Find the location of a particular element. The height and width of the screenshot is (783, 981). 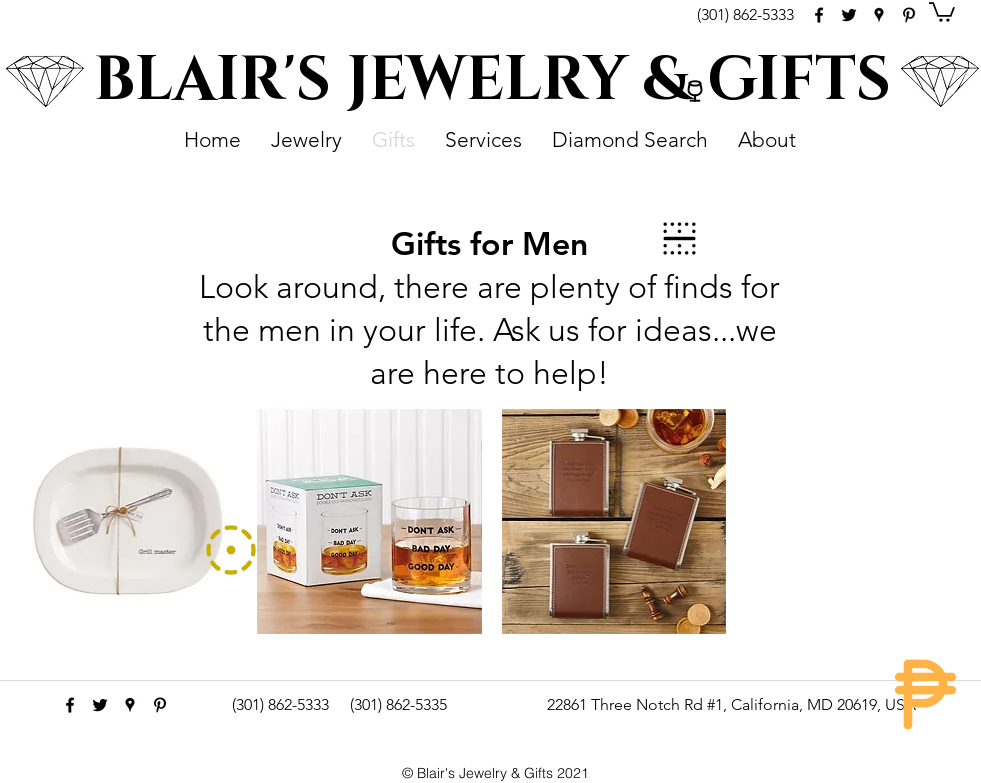

view drink or beverage options is located at coordinates (695, 91).